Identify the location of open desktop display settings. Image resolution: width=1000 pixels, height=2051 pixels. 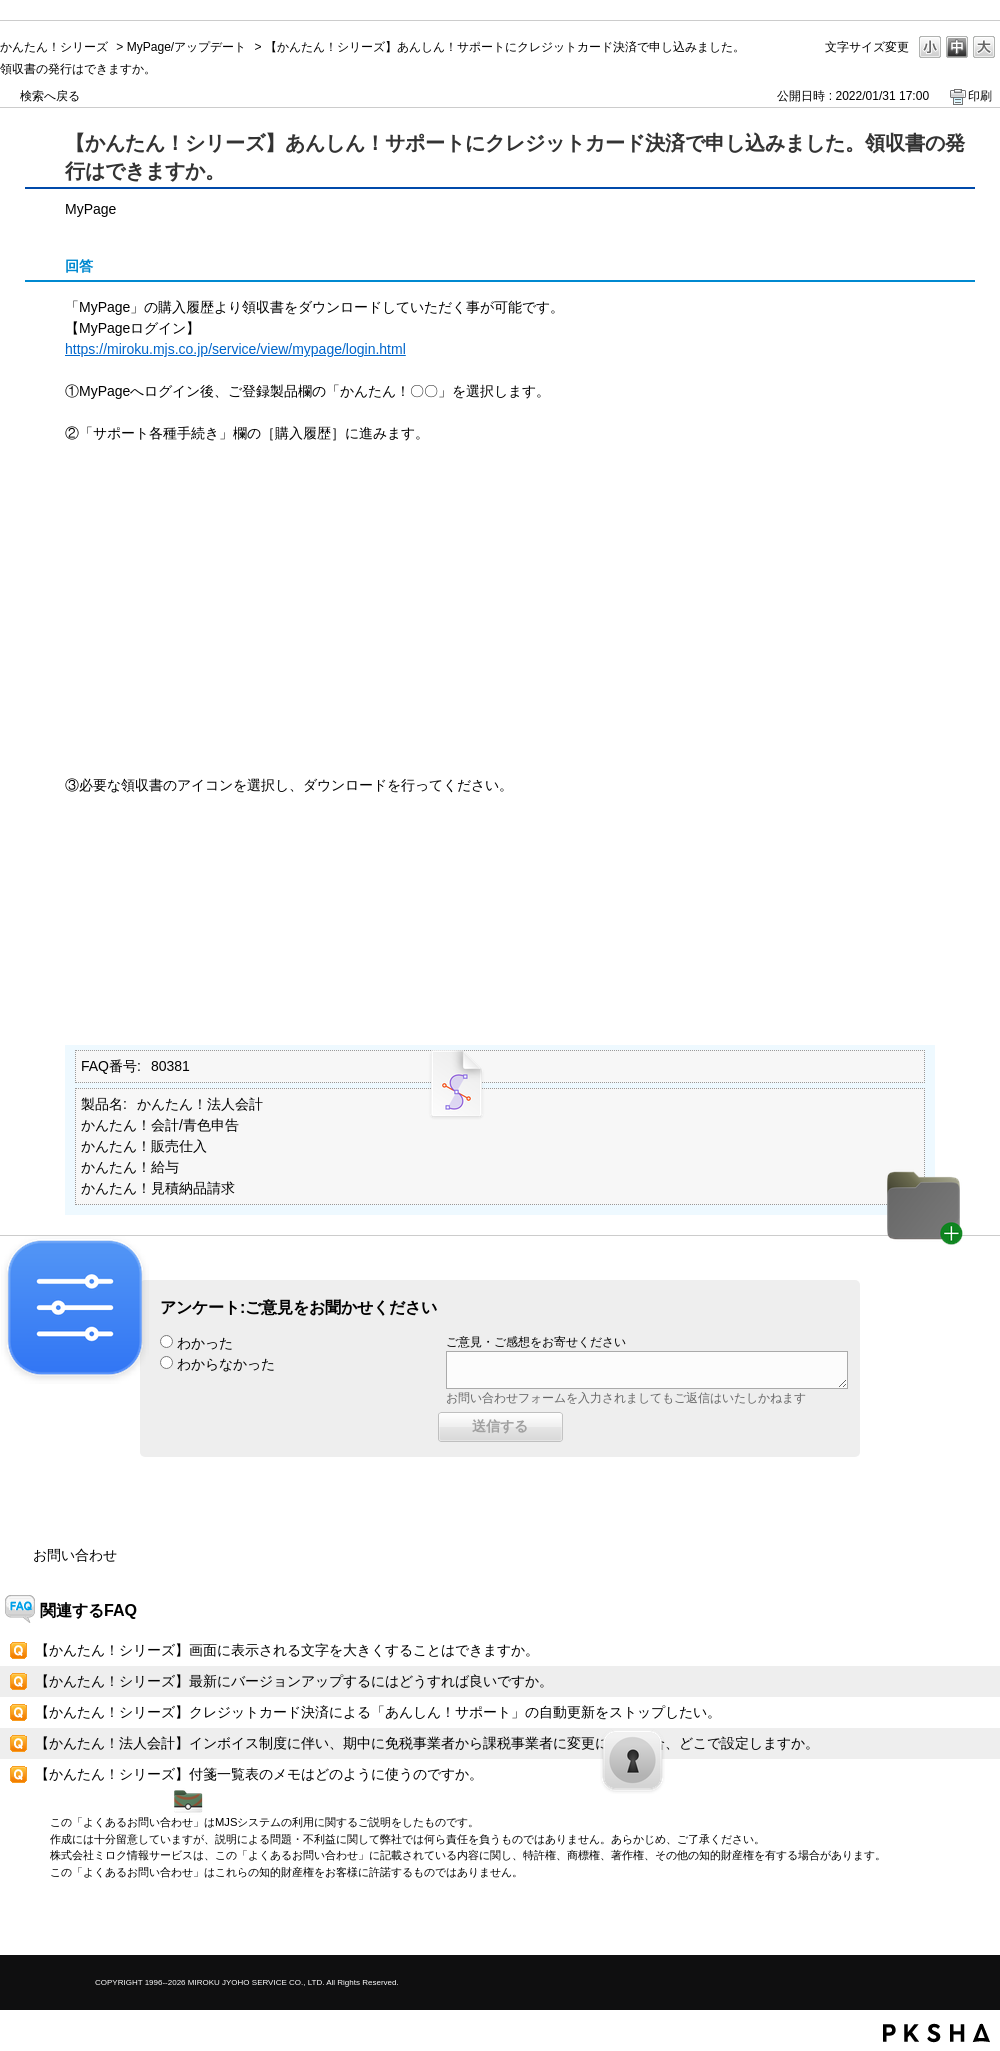
(75, 1310).